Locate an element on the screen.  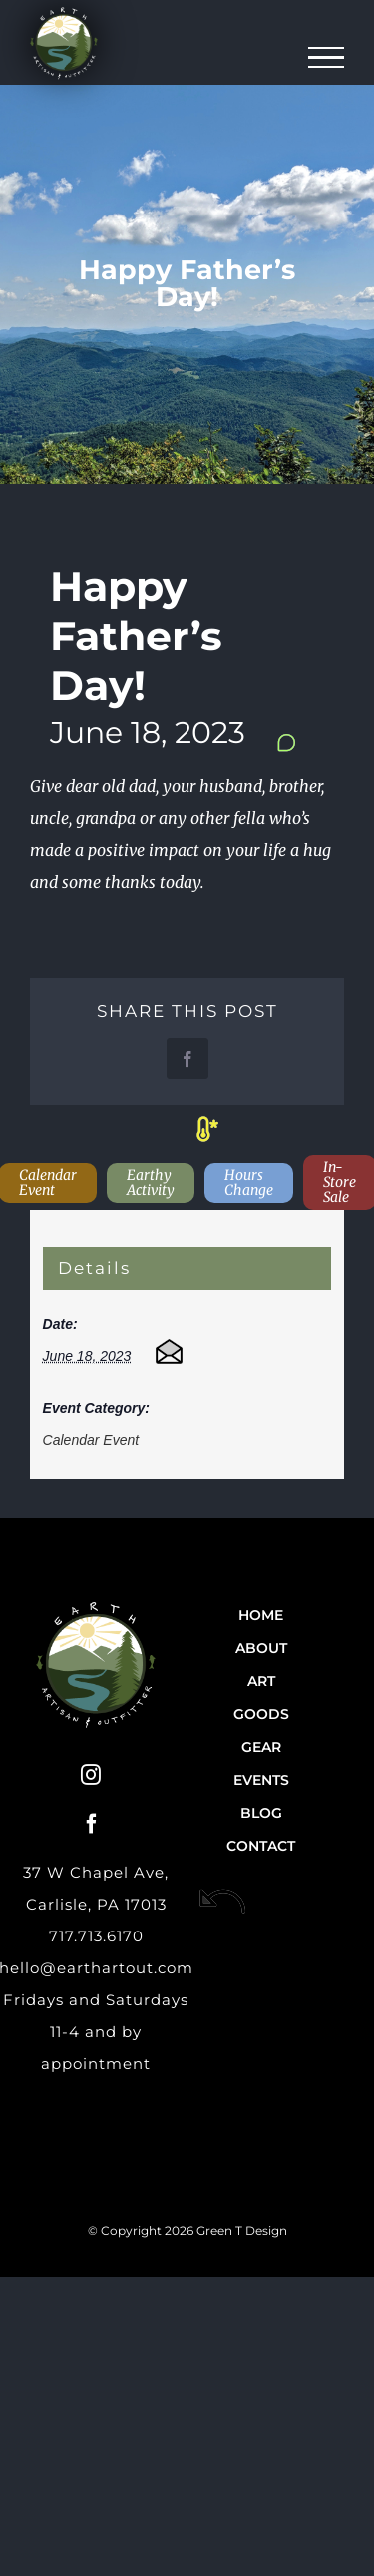
view an opened or read email is located at coordinates (169, 1352).